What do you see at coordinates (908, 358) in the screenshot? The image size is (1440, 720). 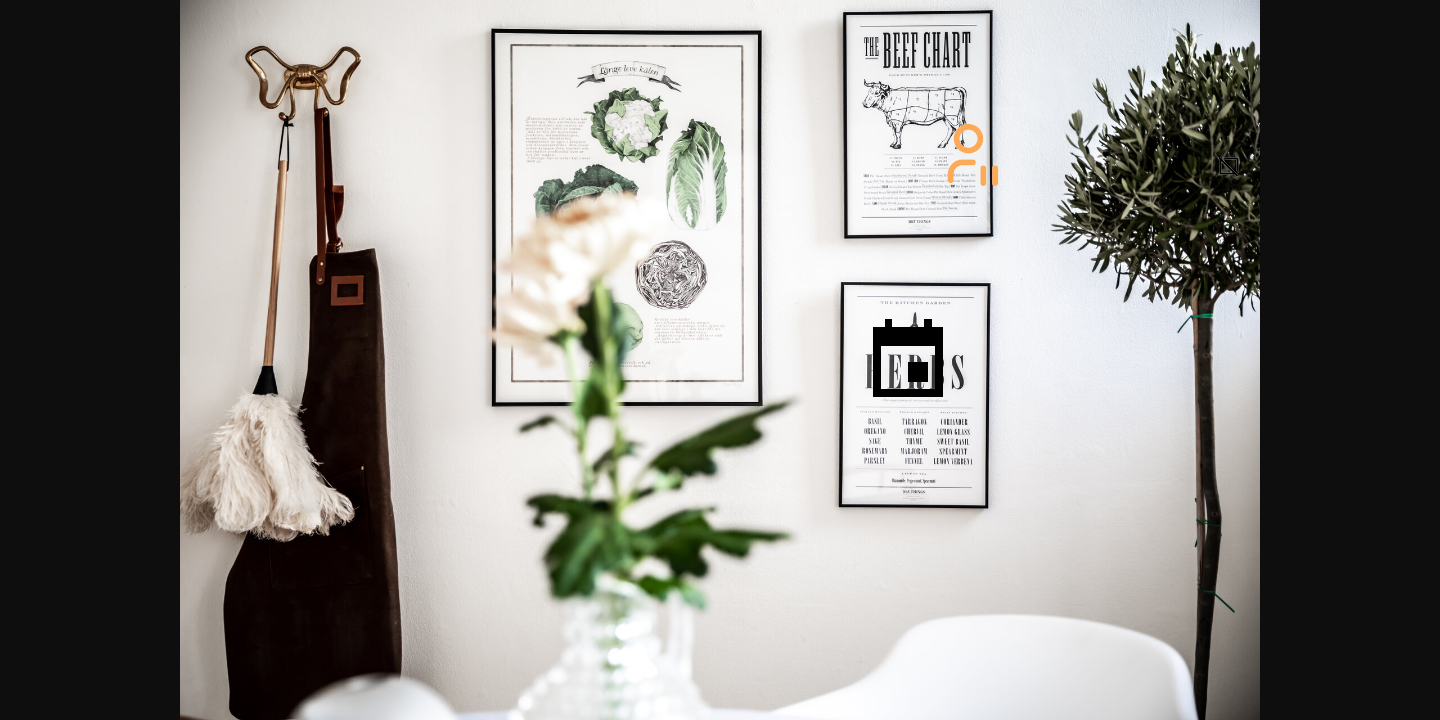 I see `view calendar or scheduled events` at bounding box center [908, 358].